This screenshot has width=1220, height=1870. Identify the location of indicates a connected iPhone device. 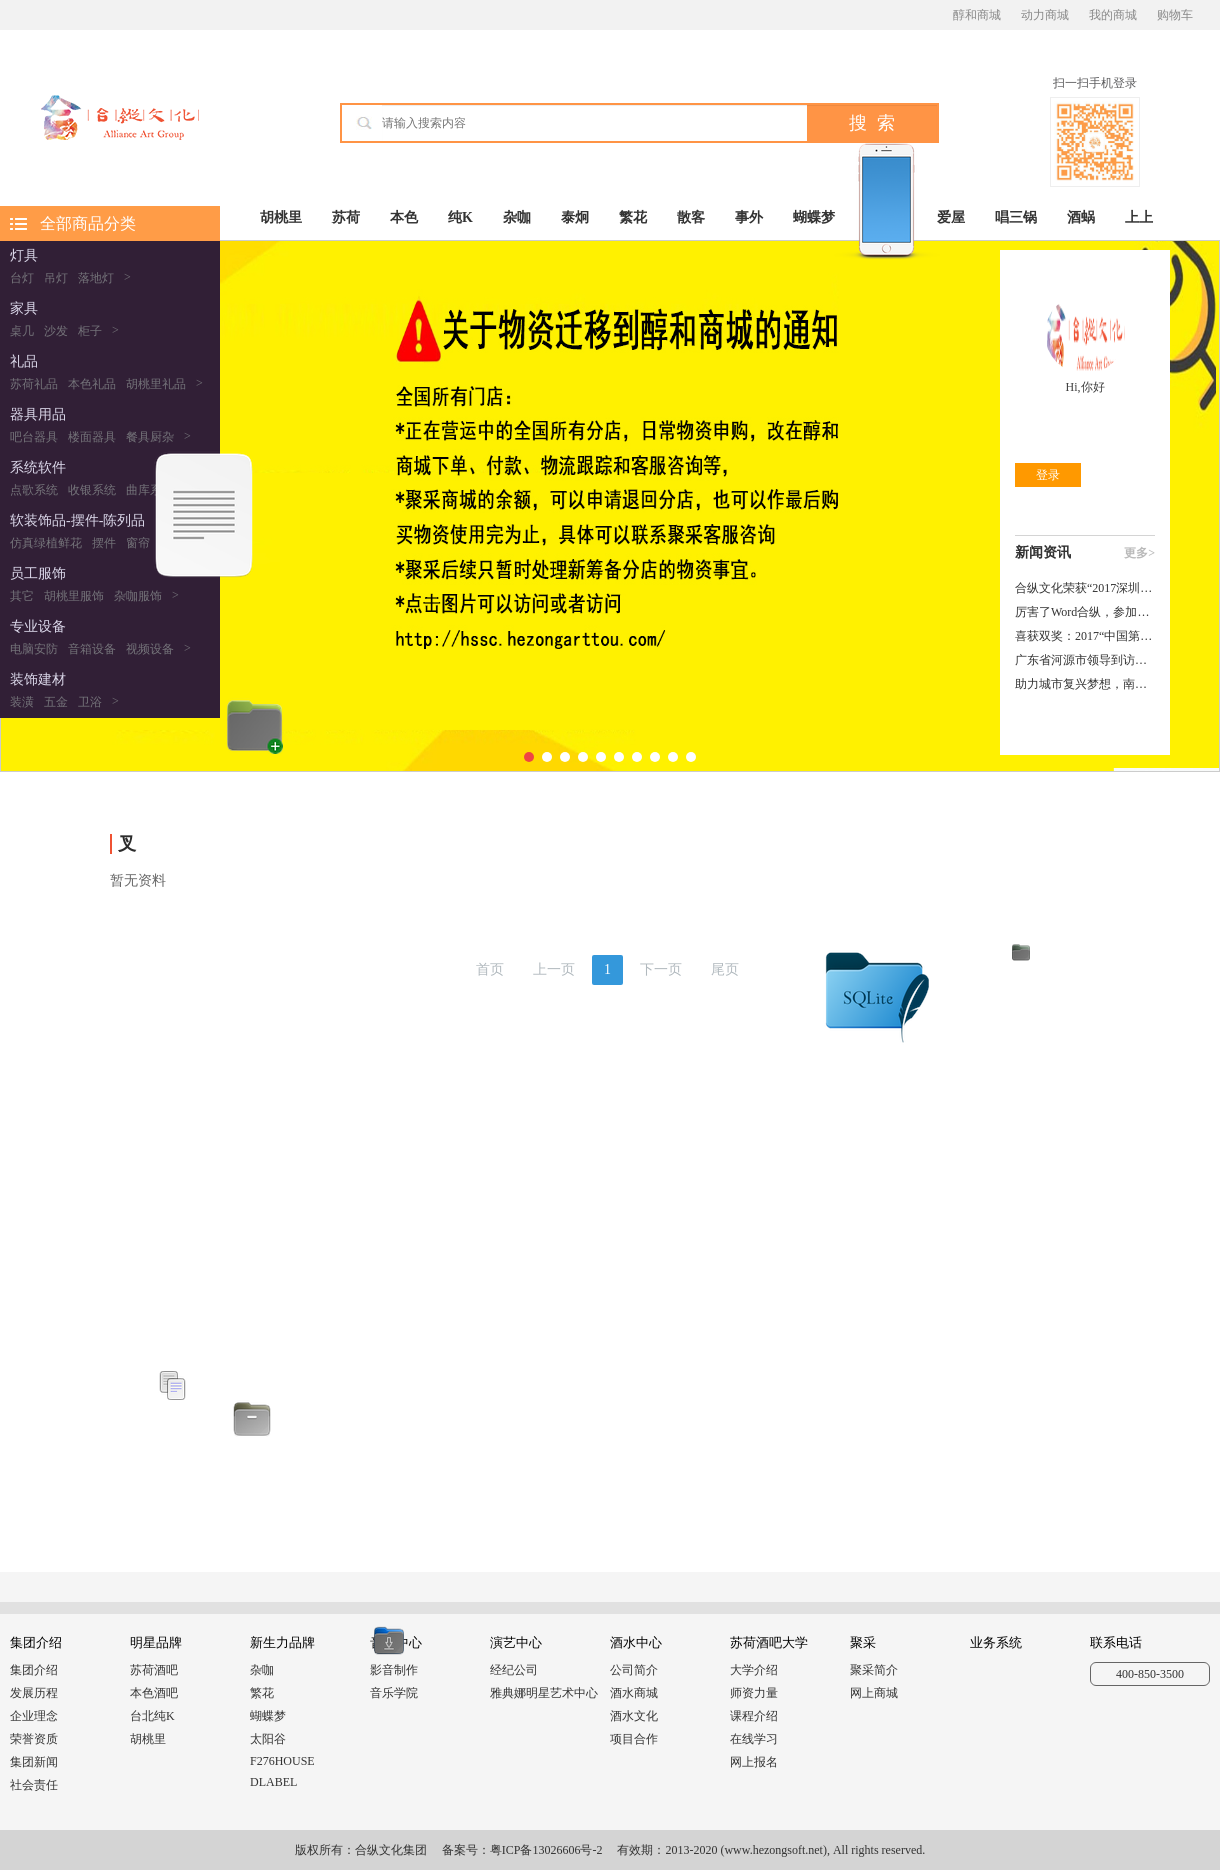
(886, 201).